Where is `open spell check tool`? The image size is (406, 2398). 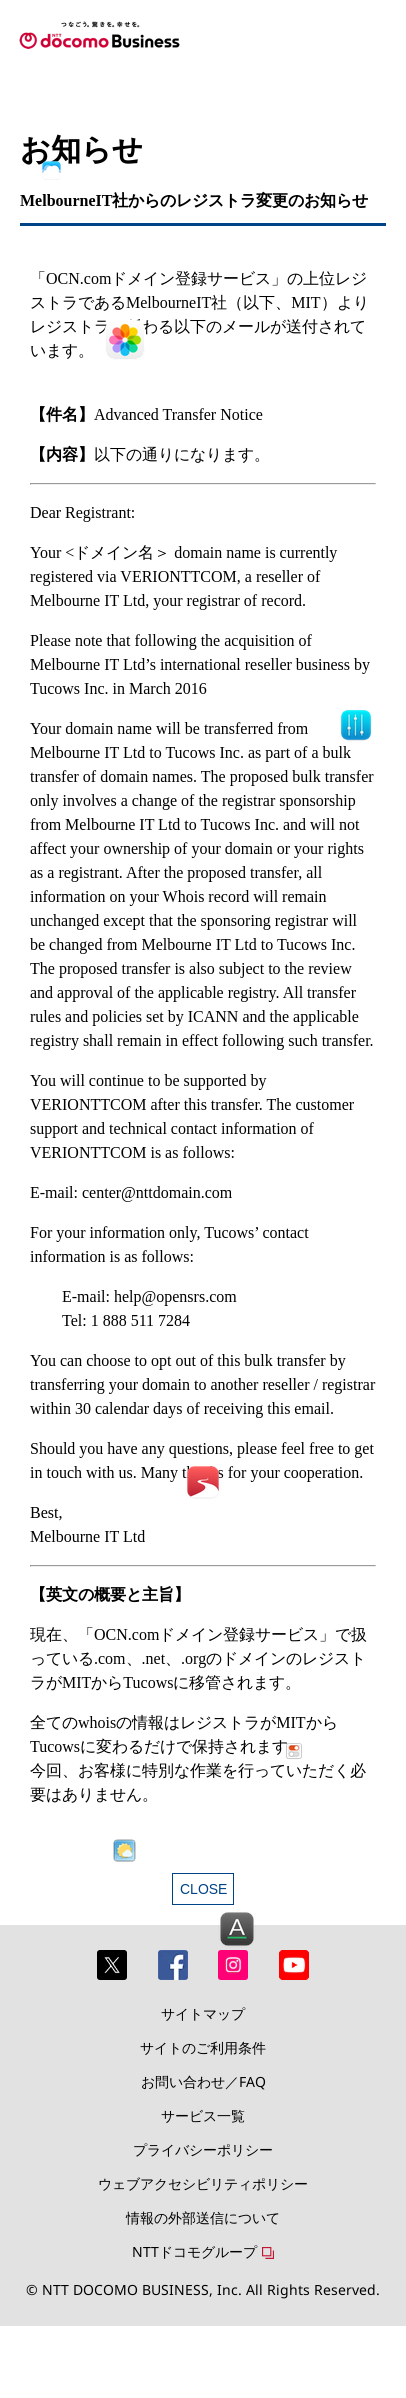
open spell check tool is located at coordinates (237, 1929).